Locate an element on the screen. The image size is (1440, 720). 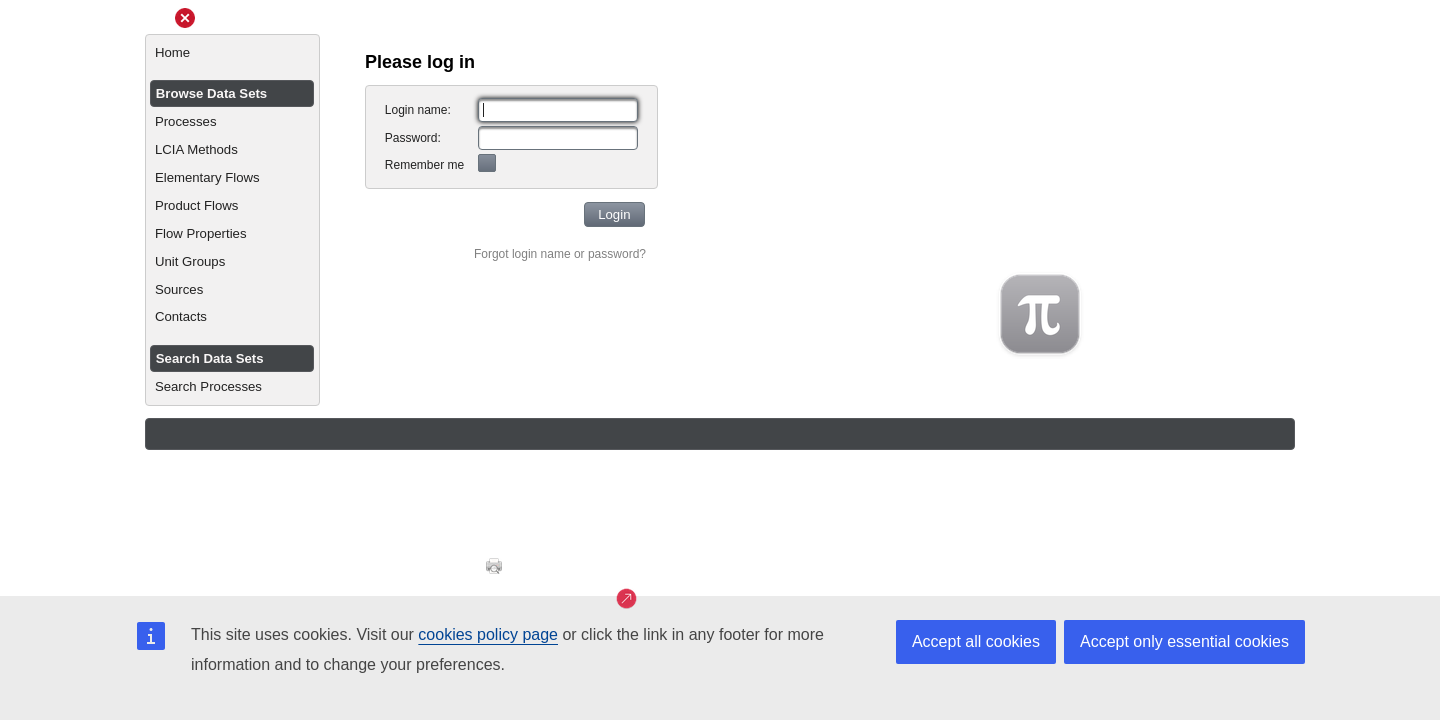
indicates a symbolic link or shortcut to another file is located at coordinates (626, 598).